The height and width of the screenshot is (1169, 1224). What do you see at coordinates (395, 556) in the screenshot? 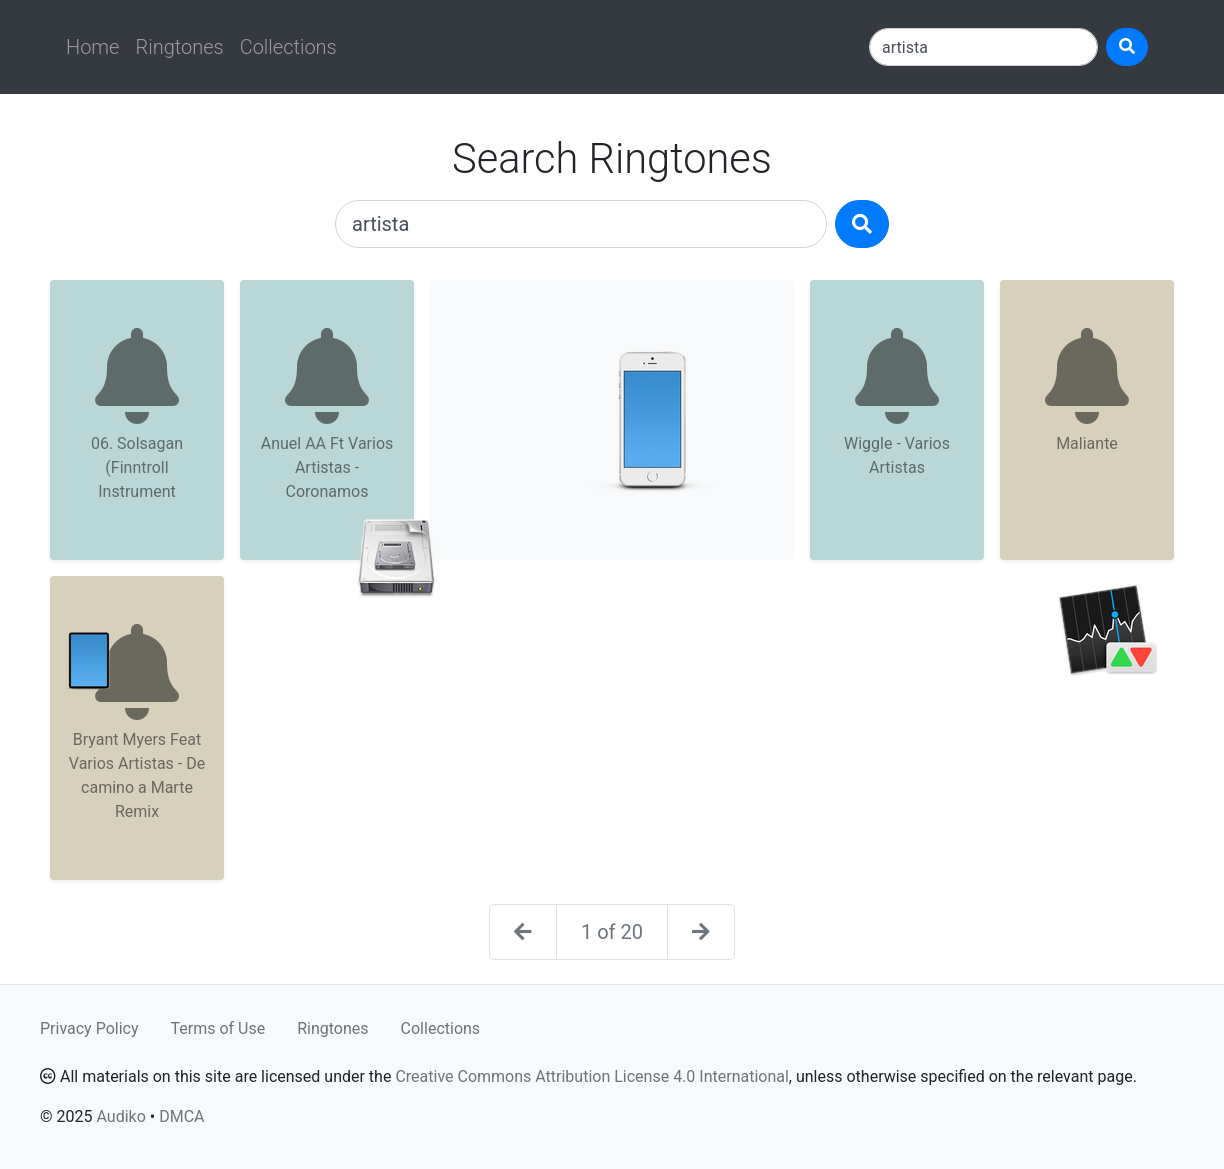
I see `mount or access a disk image file` at bounding box center [395, 556].